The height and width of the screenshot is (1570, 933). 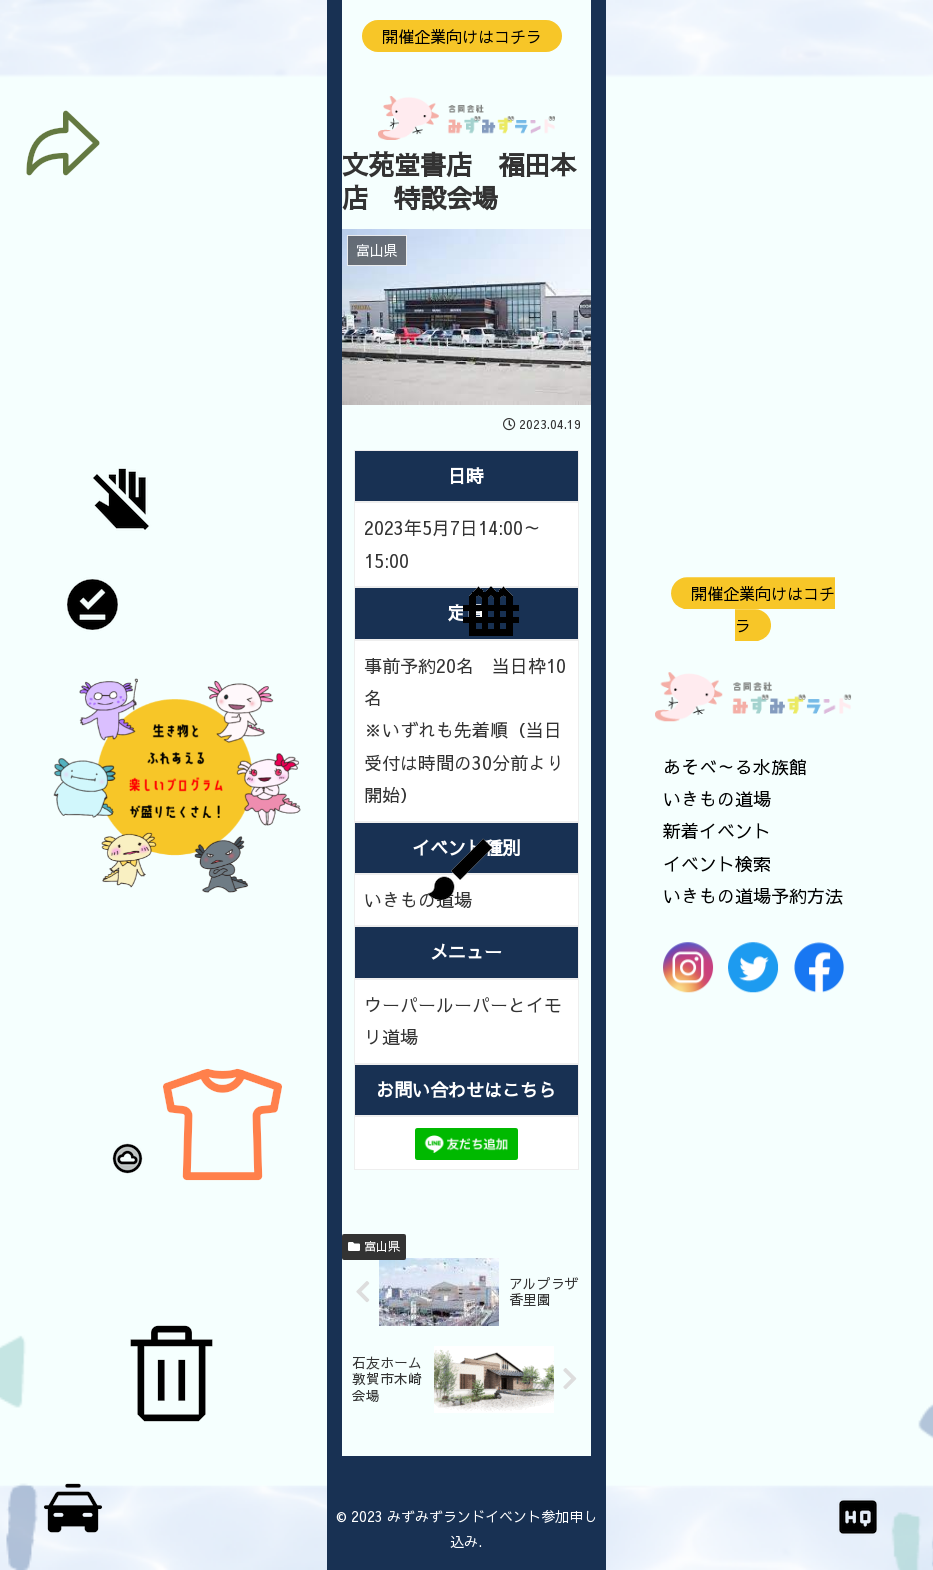 What do you see at coordinates (491, 611) in the screenshot?
I see `access fence or boundary settings` at bounding box center [491, 611].